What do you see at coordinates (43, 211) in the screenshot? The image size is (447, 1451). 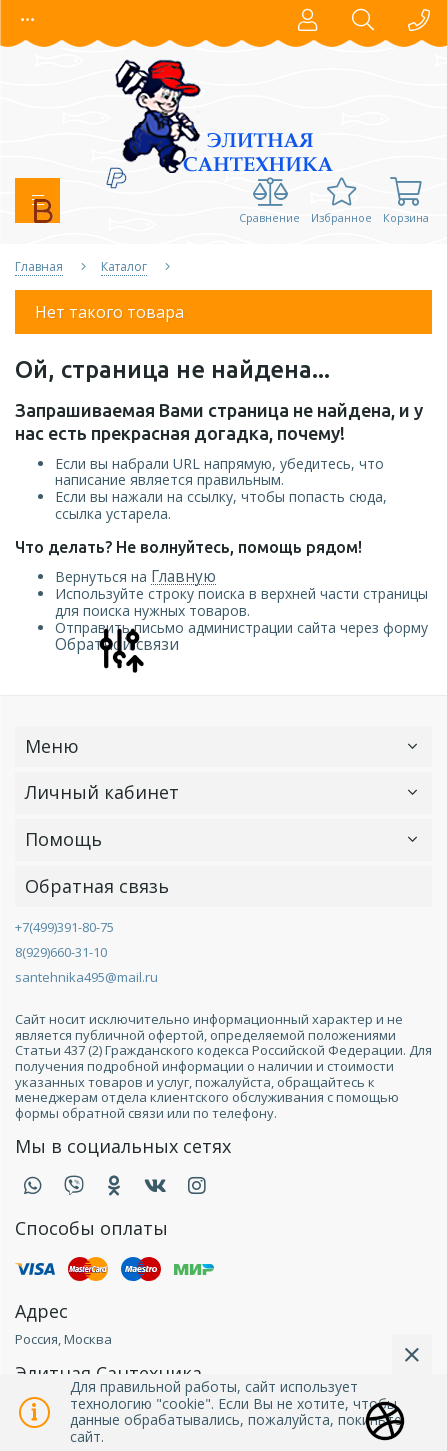 I see `apply bold formatting to selected text` at bounding box center [43, 211].